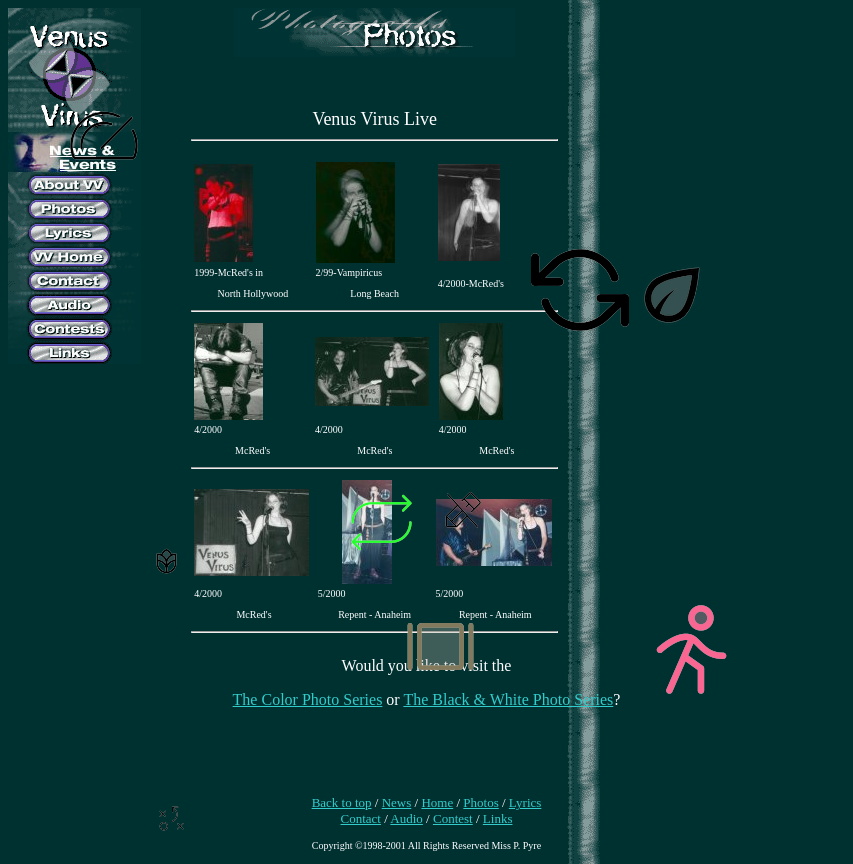 The width and height of the screenshot is (853, 864). I want to click on toggle repeat mode for media playback, so click(381, 522).